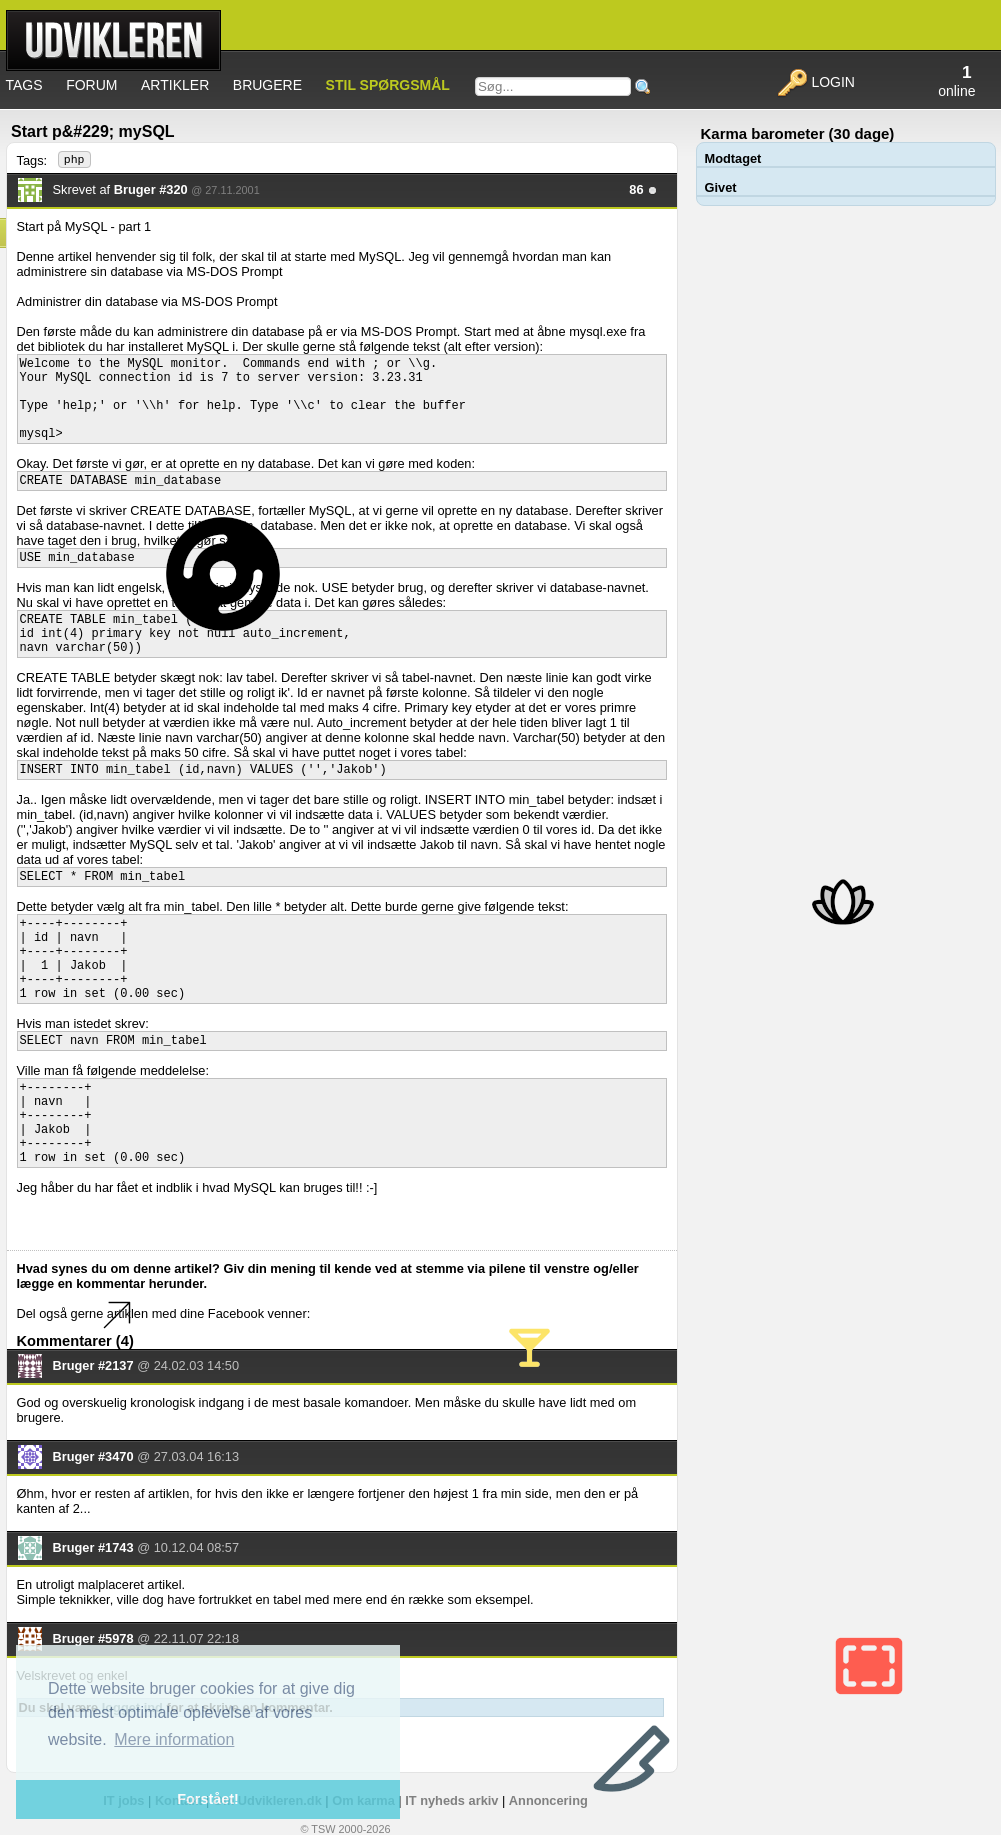 This screenshot has width=1001, height=1835. I want to click on select or define a rectangular area, so click(869, 1666).